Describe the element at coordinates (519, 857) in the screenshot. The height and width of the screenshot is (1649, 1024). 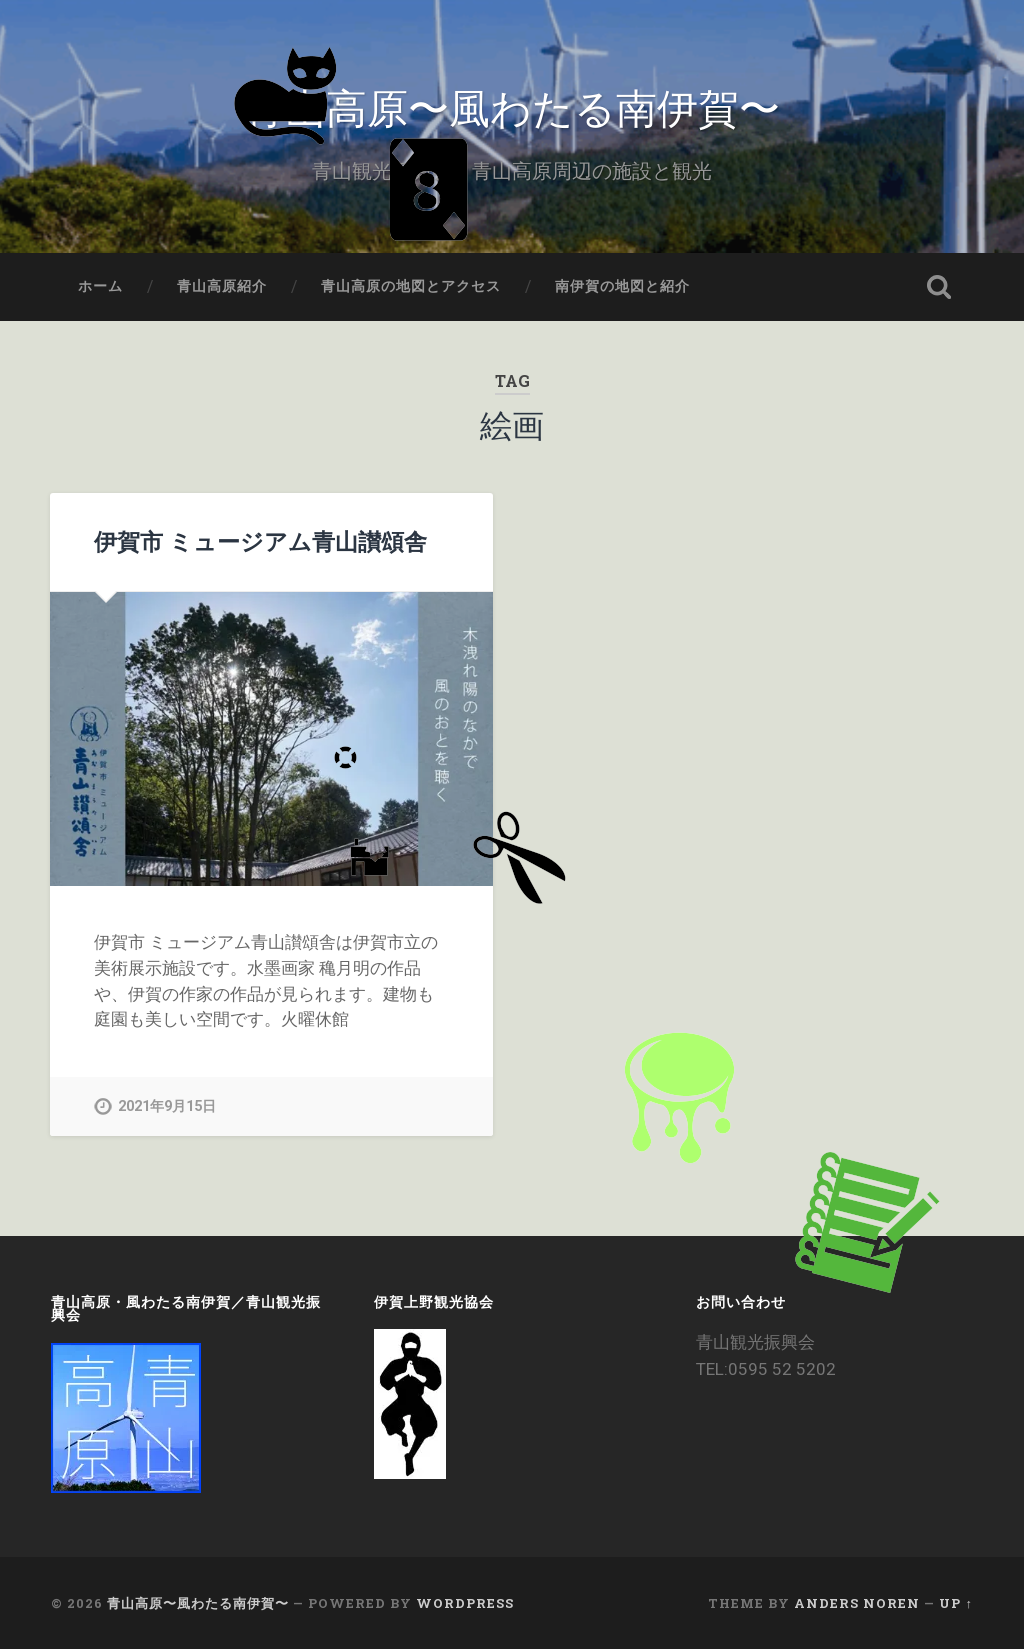
I see `cut selected content` at that location.